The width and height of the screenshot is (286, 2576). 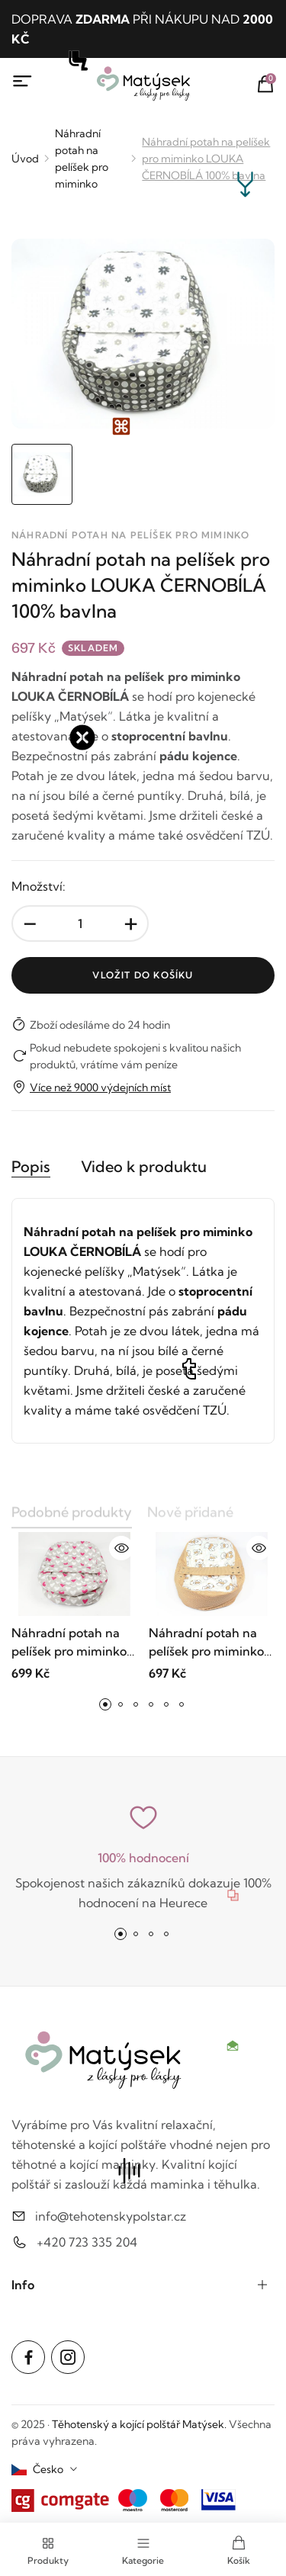 I want to click on indicates reduced legroom seating option, so click(x=79, y=60).